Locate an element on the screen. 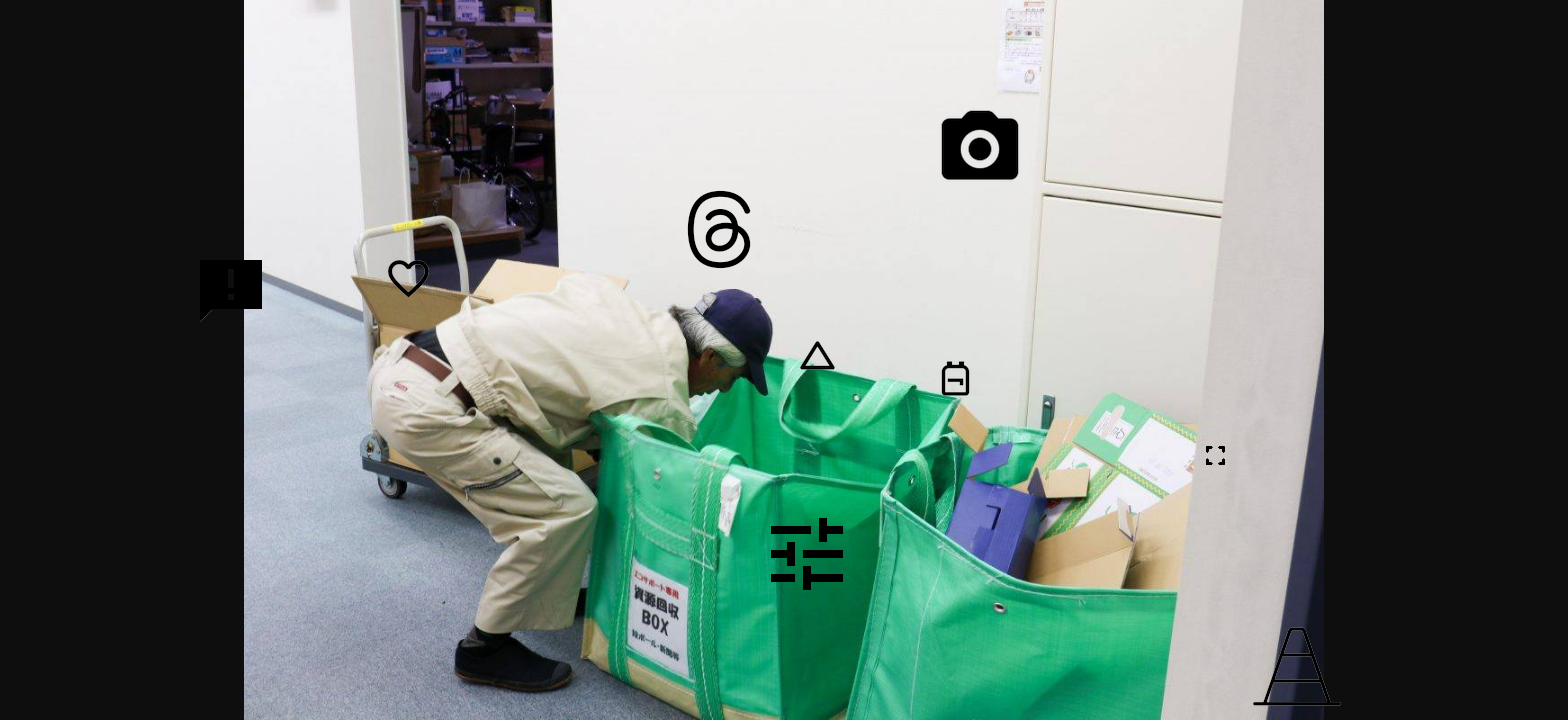 This screenshot has height=720, width=1568. expand to fullscreen mode is located at coordinates (1215, 455).